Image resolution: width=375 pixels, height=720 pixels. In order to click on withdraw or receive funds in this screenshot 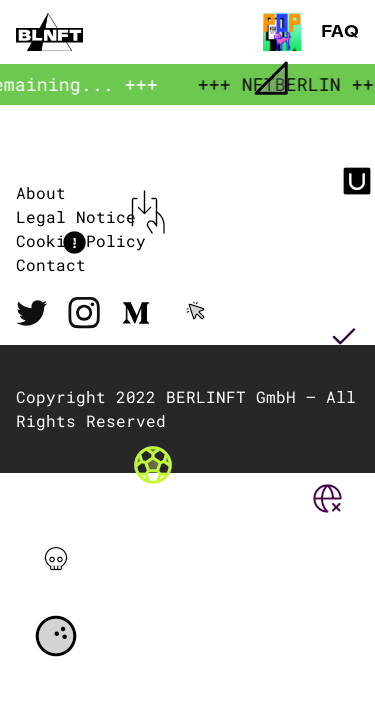, I will do `click(146, 212)`.